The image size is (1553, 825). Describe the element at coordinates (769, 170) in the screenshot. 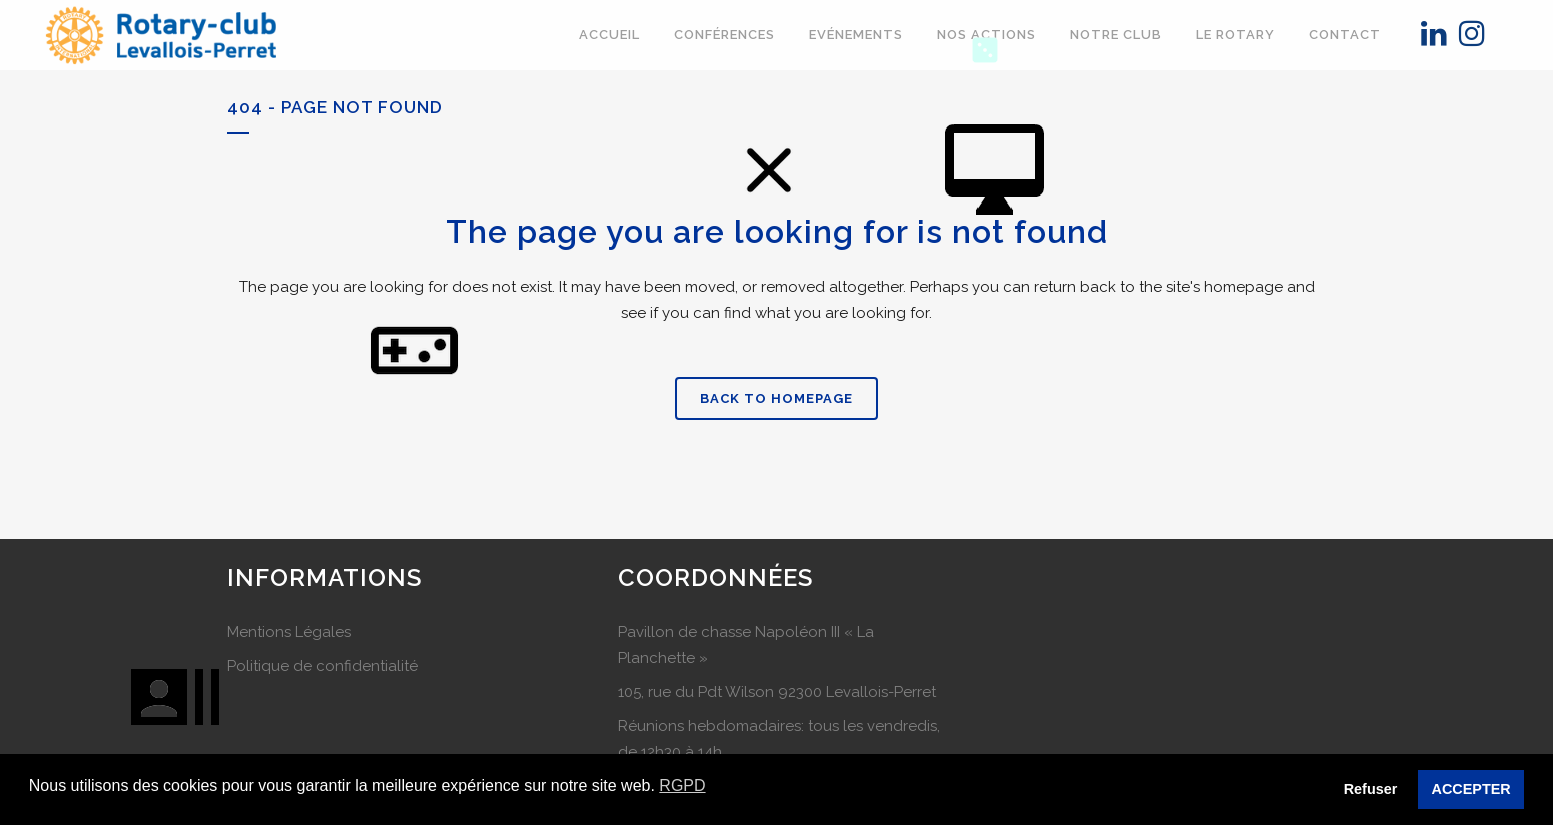

I see `close the current window or dialog` at that location.